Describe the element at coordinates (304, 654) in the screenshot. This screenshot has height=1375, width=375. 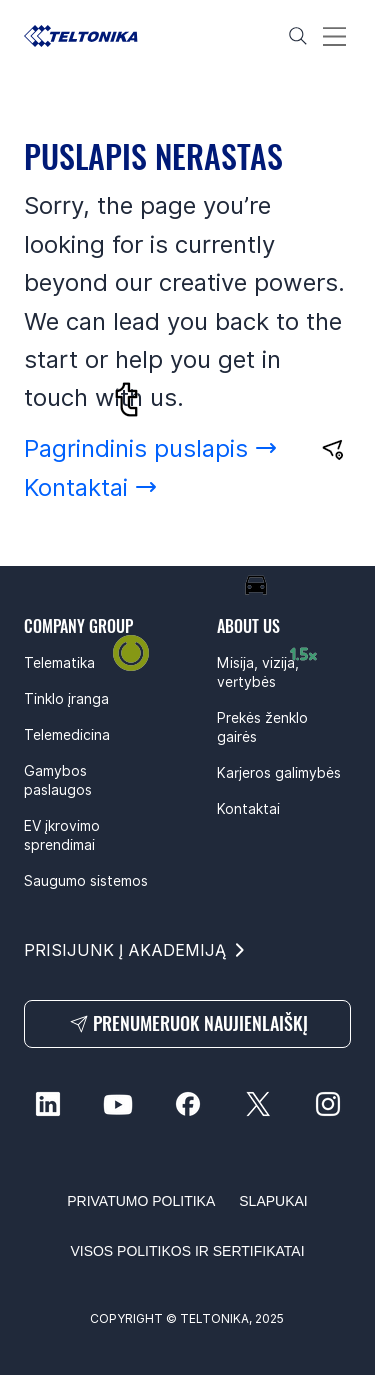
I see `set playback speed to 1.5x` at that location.